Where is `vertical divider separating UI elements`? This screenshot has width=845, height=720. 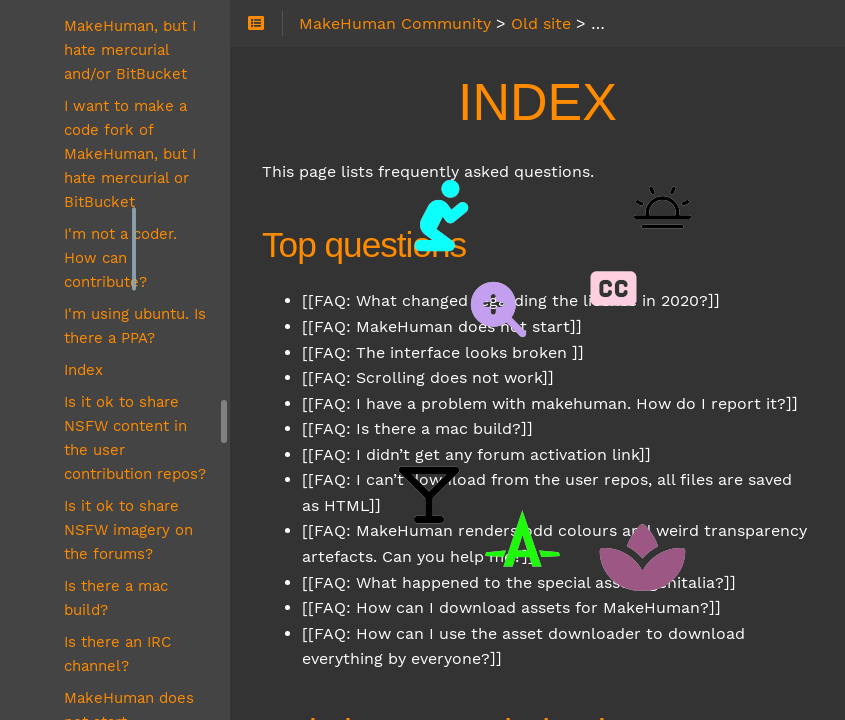 vertical divider separating UI elements is located at coordinates (134, 249).